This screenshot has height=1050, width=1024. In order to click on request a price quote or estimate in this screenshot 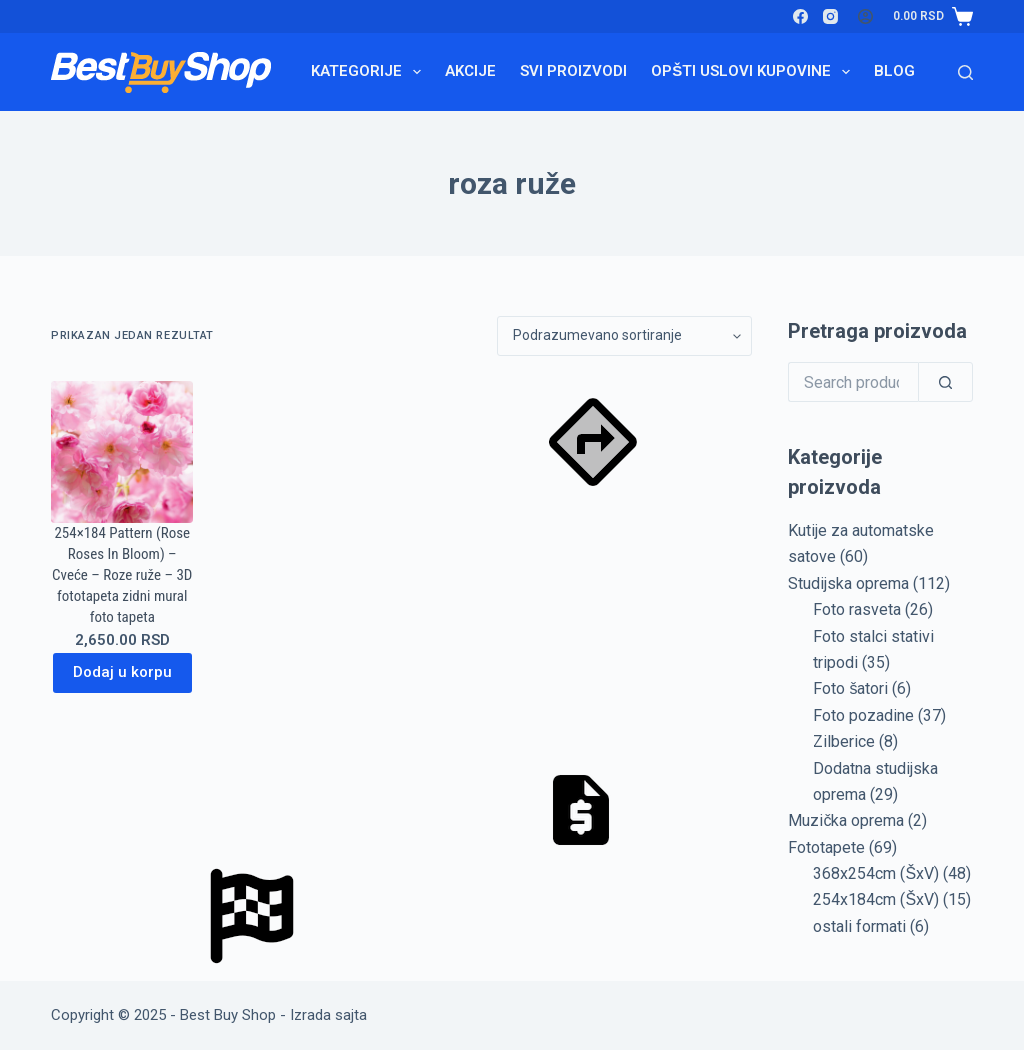, I will do `click(581, 810)`.